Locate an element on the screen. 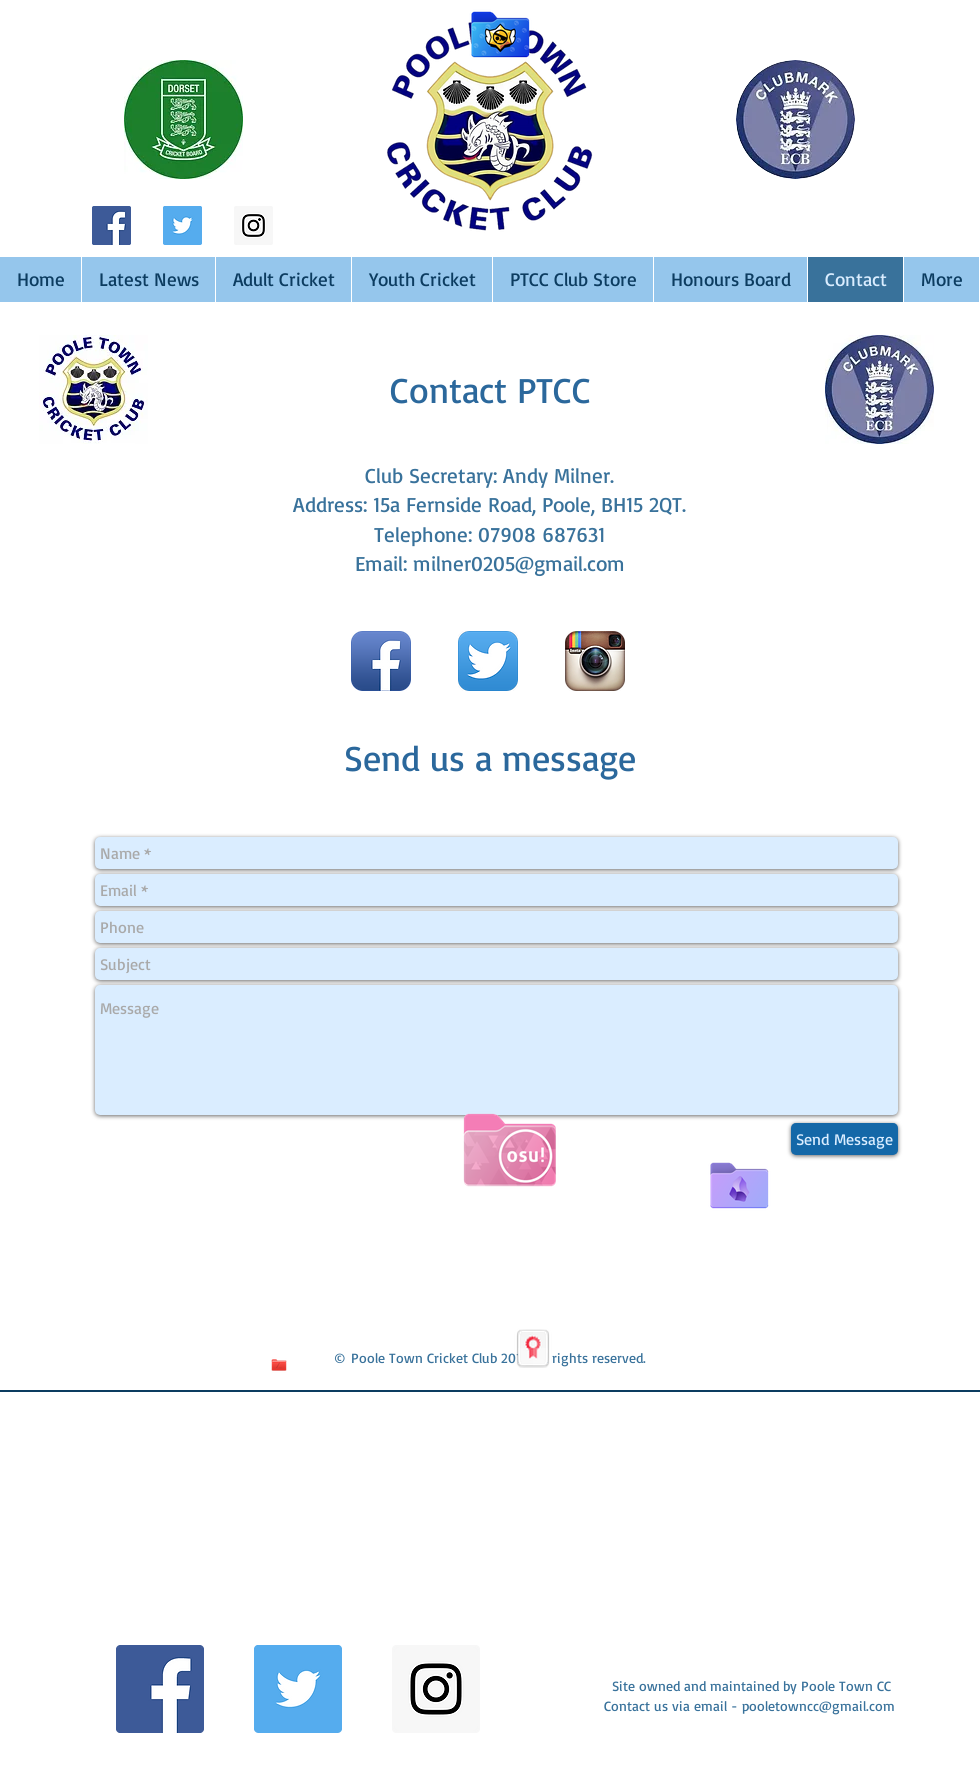 The height and width of the screenshot is (1770, 980). pkcs7 certificate bundle file is located at coordinates (533, 1348).